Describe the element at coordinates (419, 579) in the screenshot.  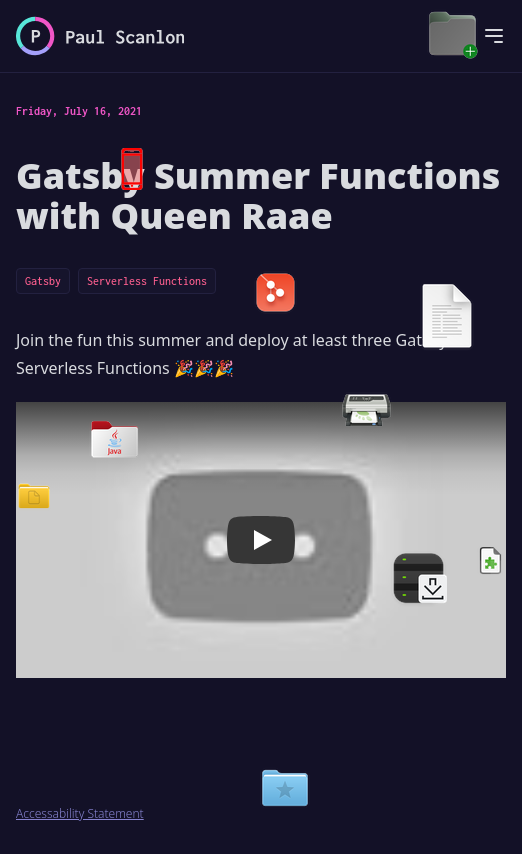
I see `configure network server installation settings` at that location.